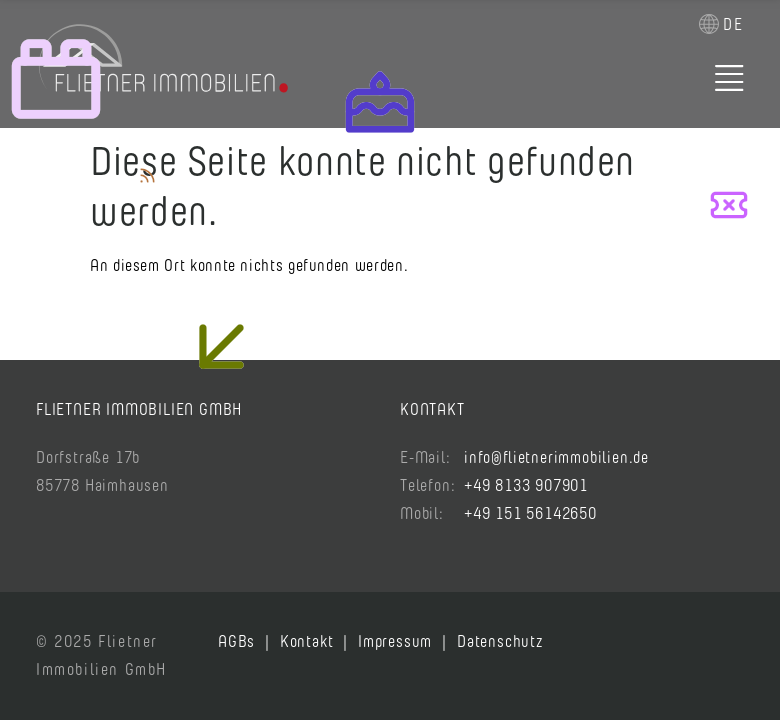 This screenshot has height=720, width=780. I want to click on view birthday or celebration reminders, so click(380, 102).